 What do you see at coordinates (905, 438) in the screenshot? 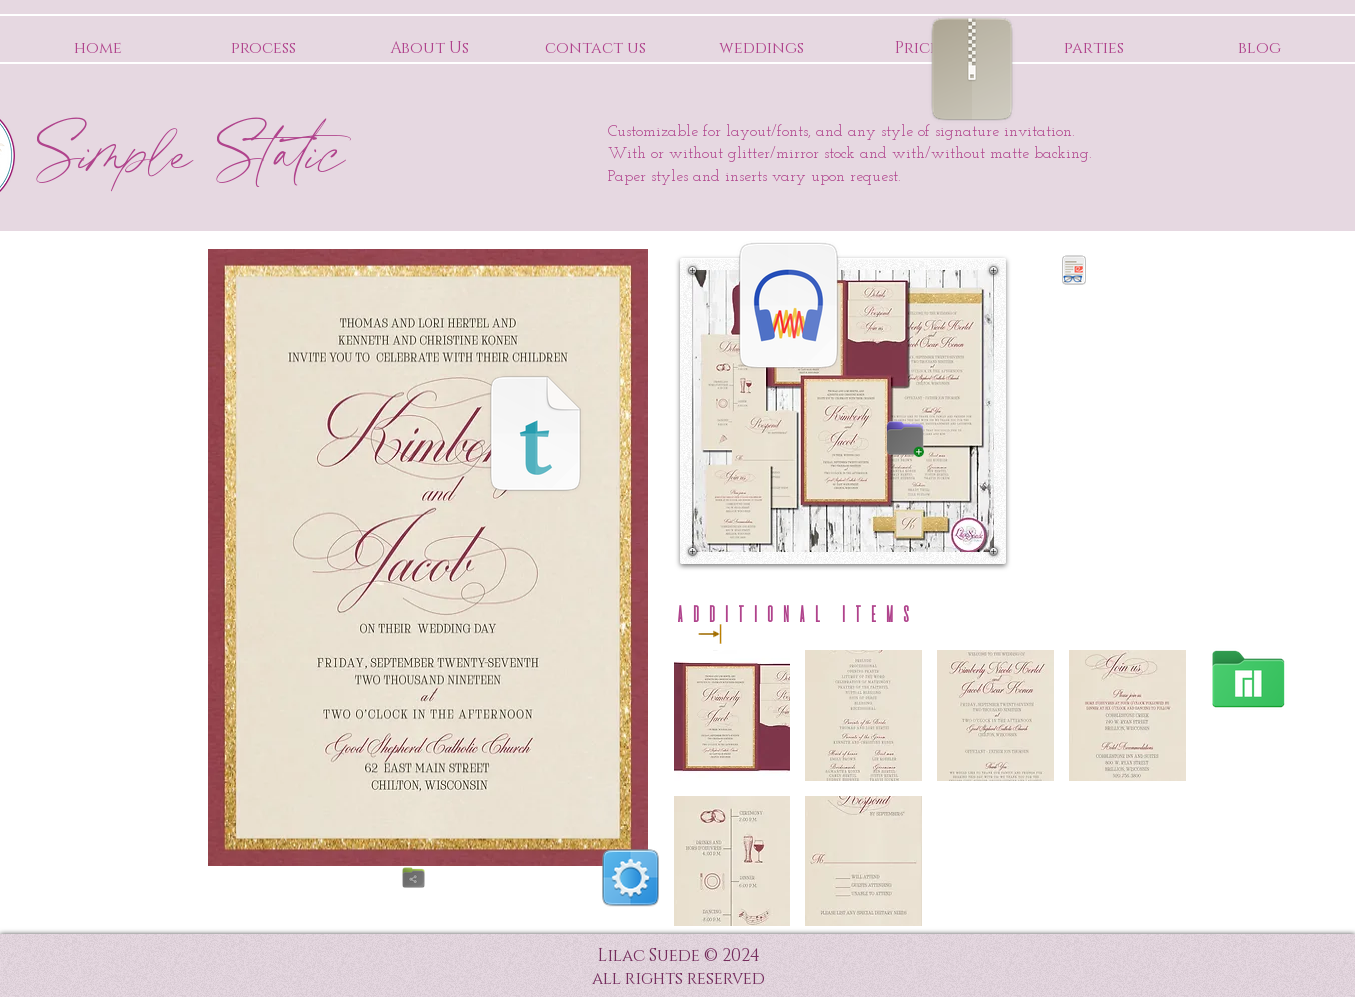
I see `create a new folder` at bounding box center [905, 438].